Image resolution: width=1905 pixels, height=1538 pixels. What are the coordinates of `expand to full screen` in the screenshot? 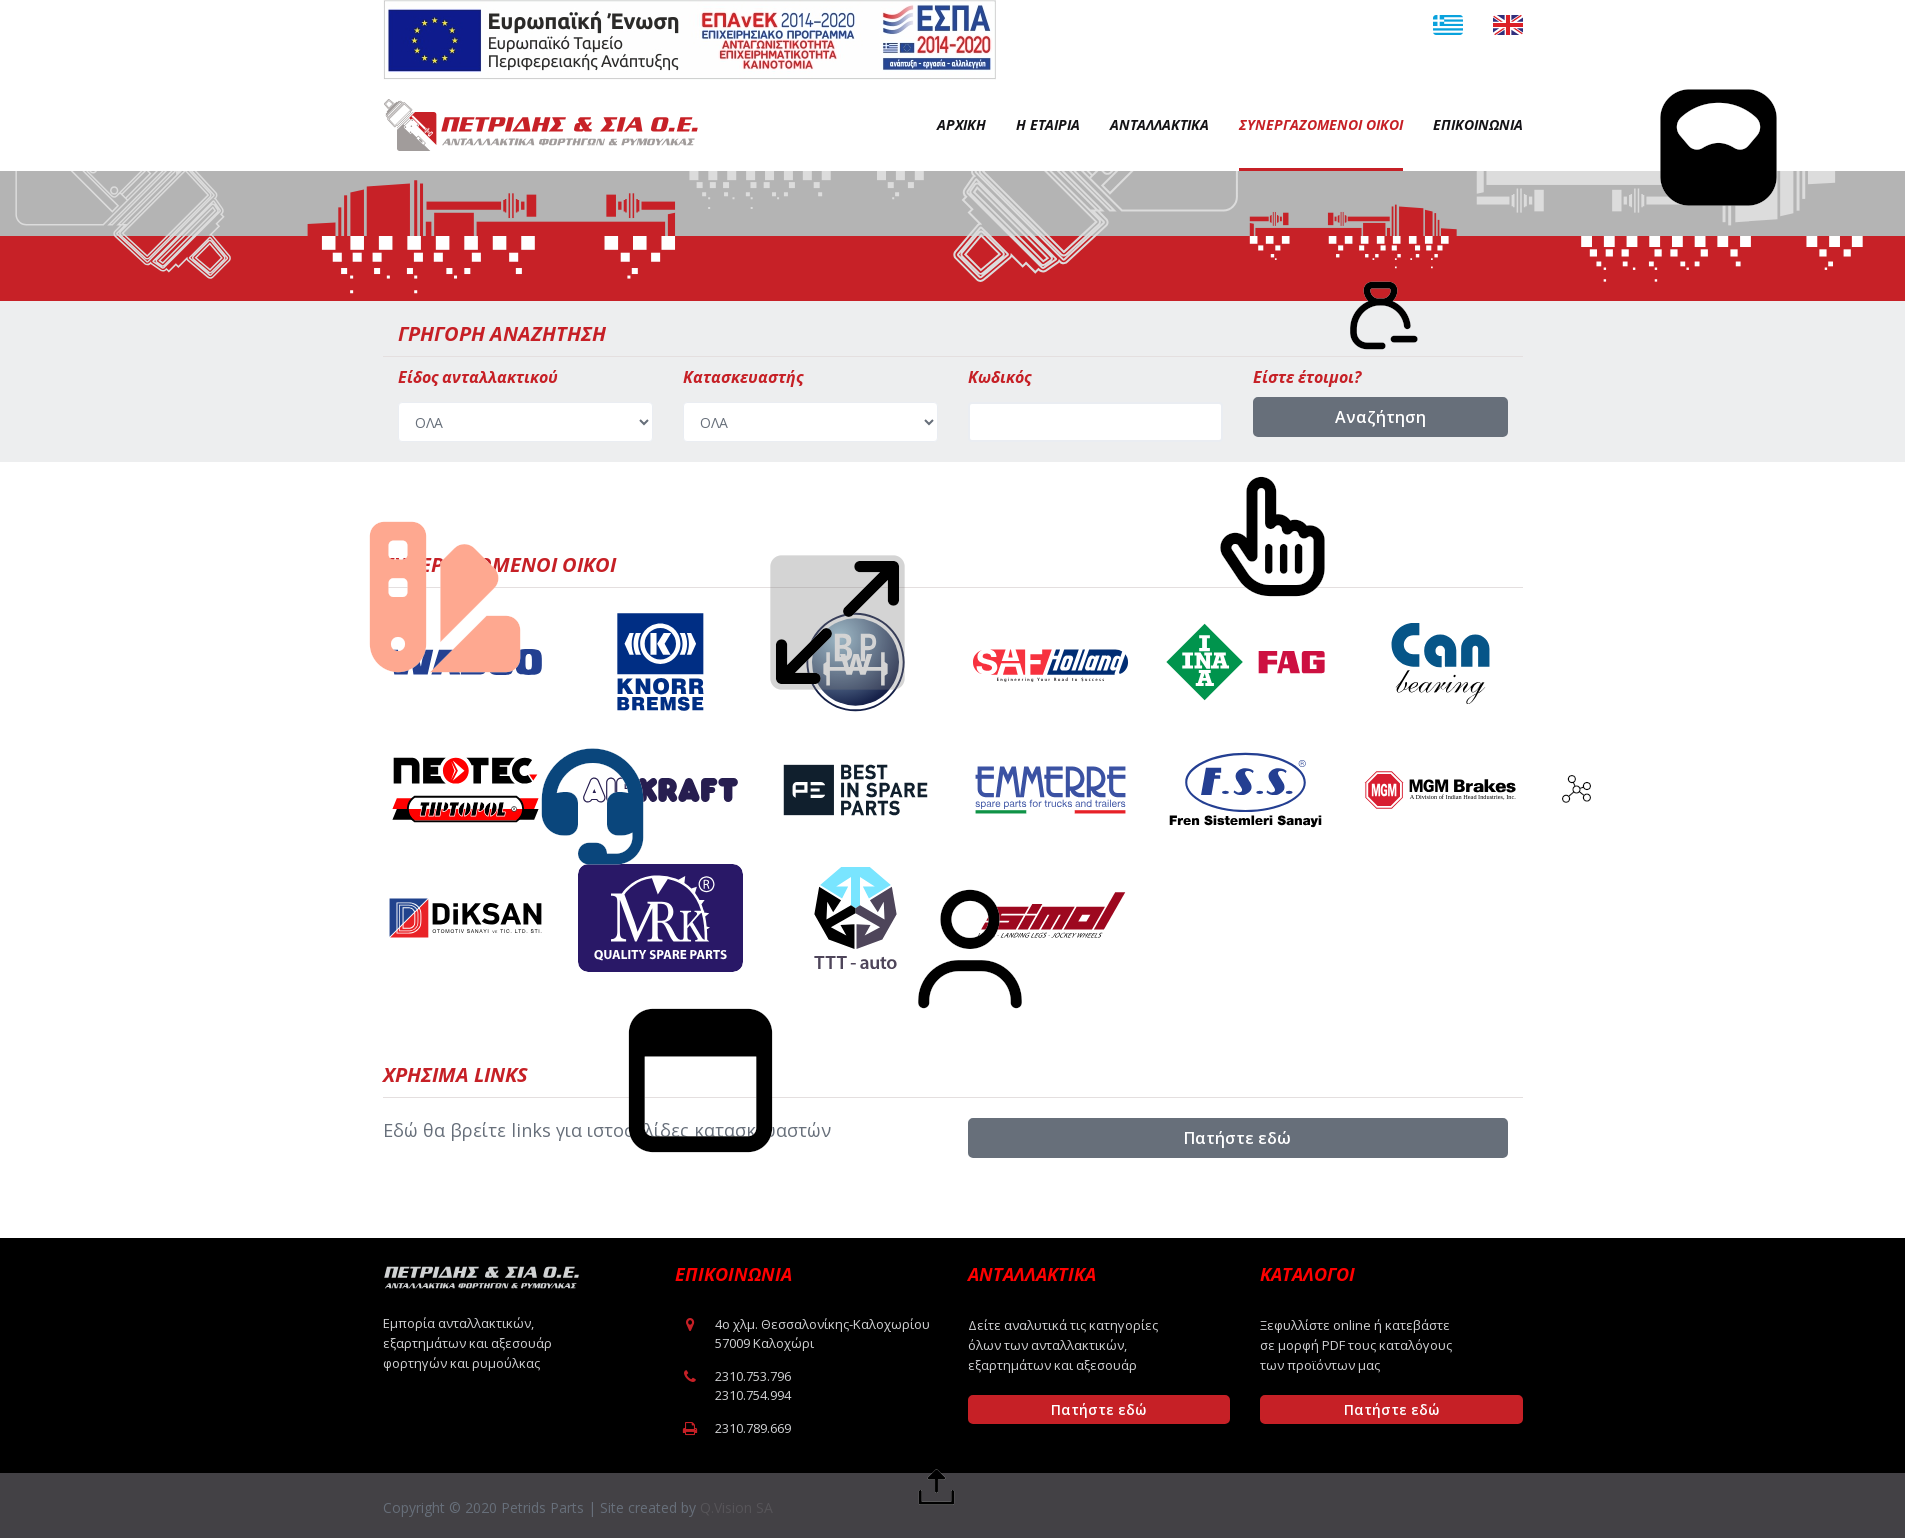 It's located at (837, 622).